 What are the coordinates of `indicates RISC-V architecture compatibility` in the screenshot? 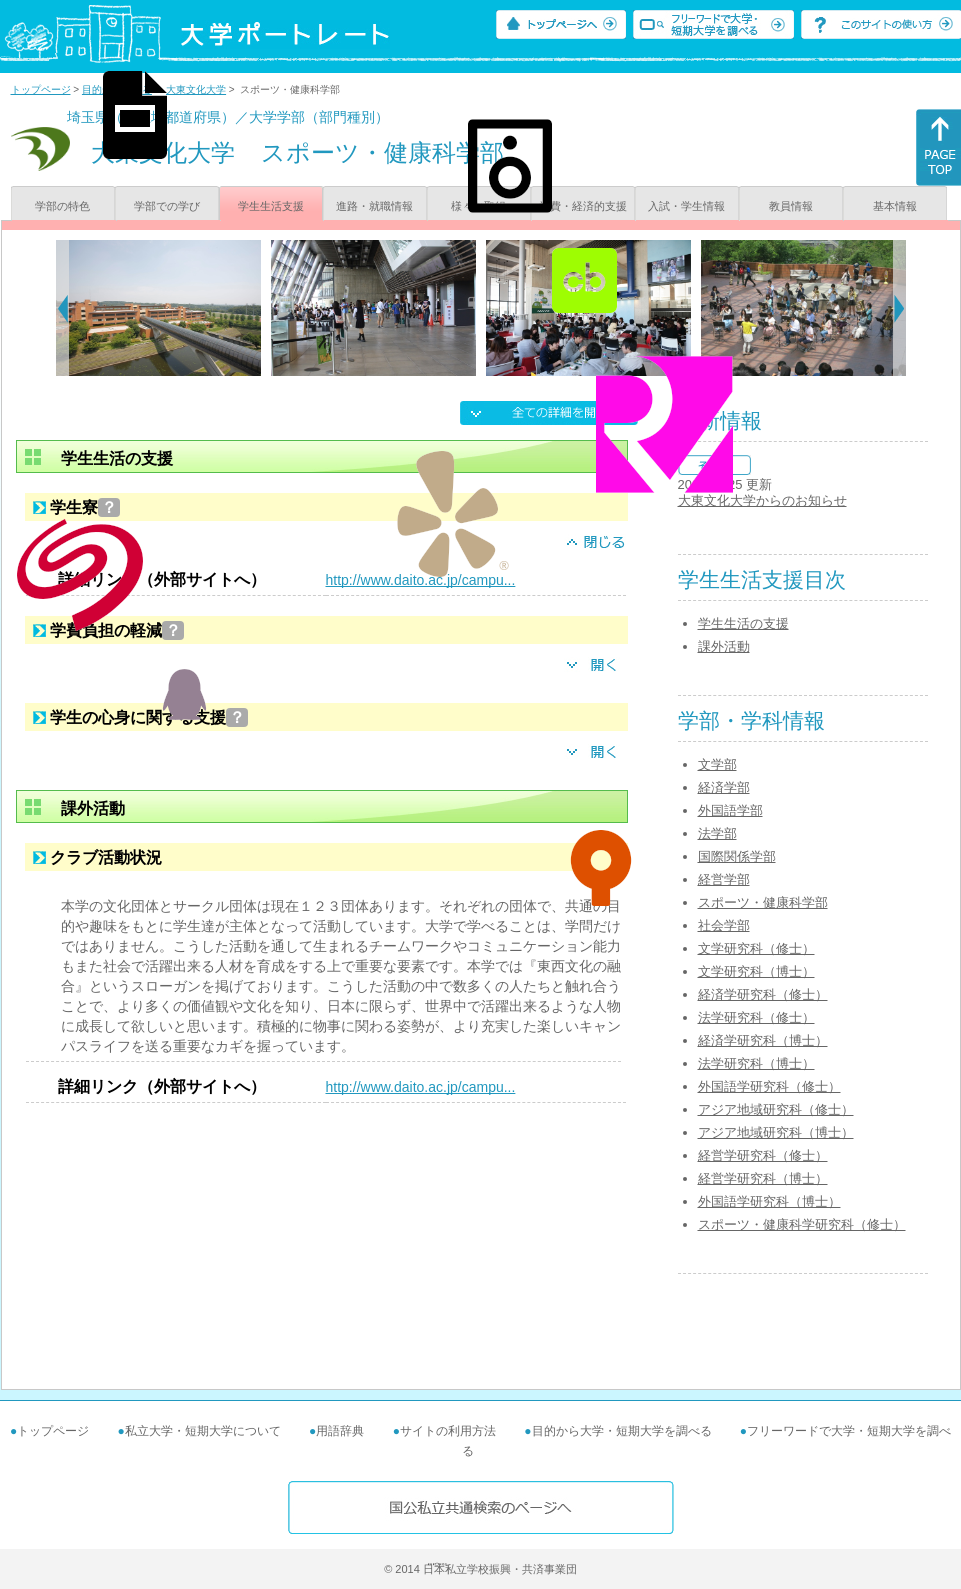 It's located at (664, 424).